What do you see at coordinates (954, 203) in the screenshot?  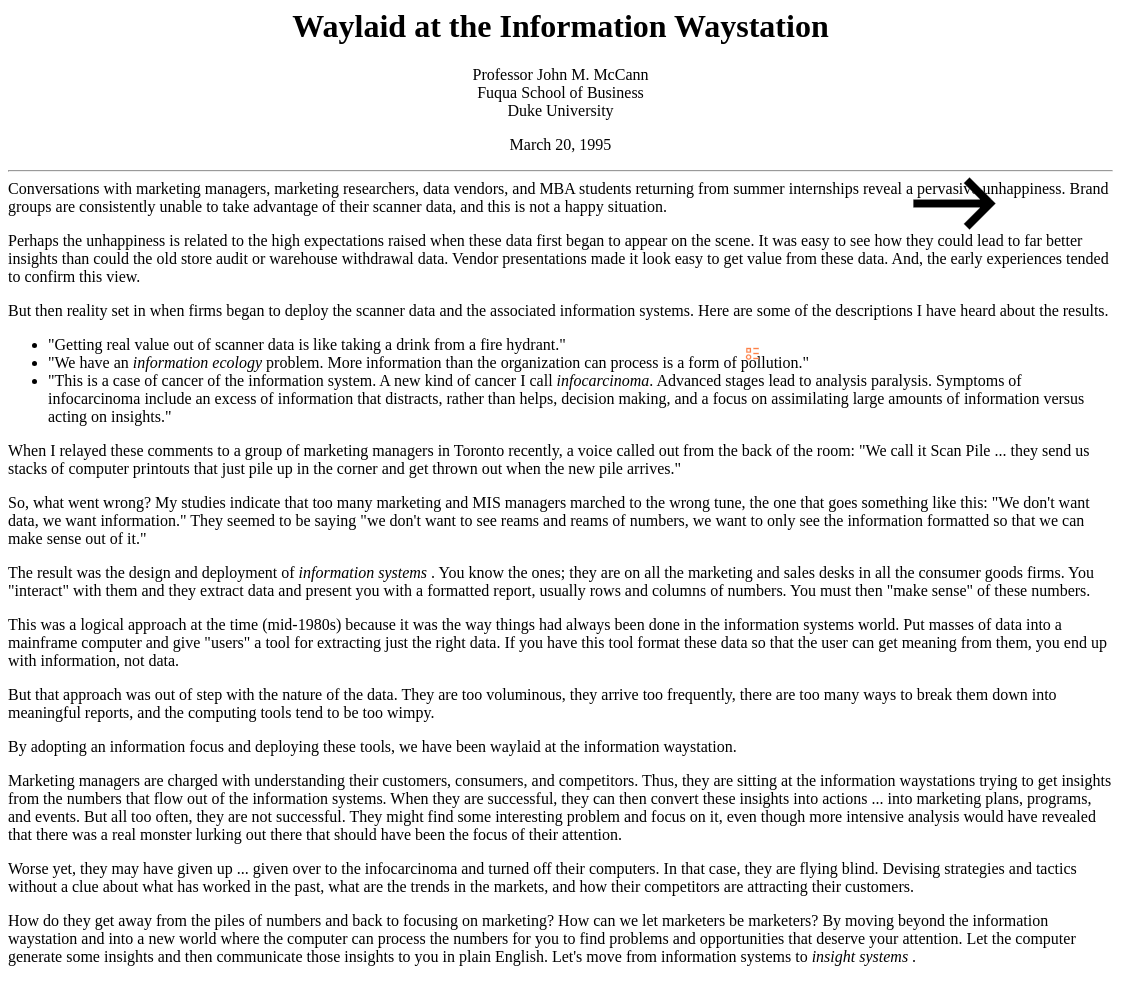 I see `navigate to the next page or step` at bounding box center [954, 203].